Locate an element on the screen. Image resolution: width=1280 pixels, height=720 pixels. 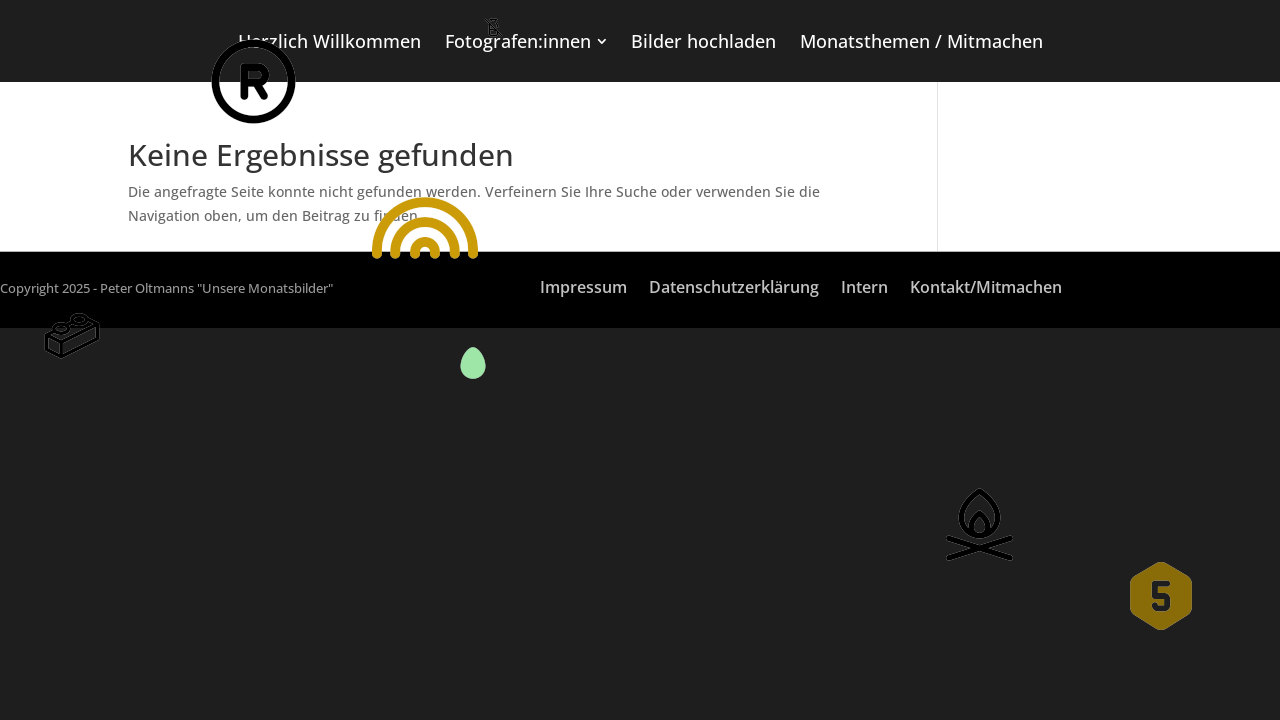
access building or construction features is located at coordinates (72, 335).